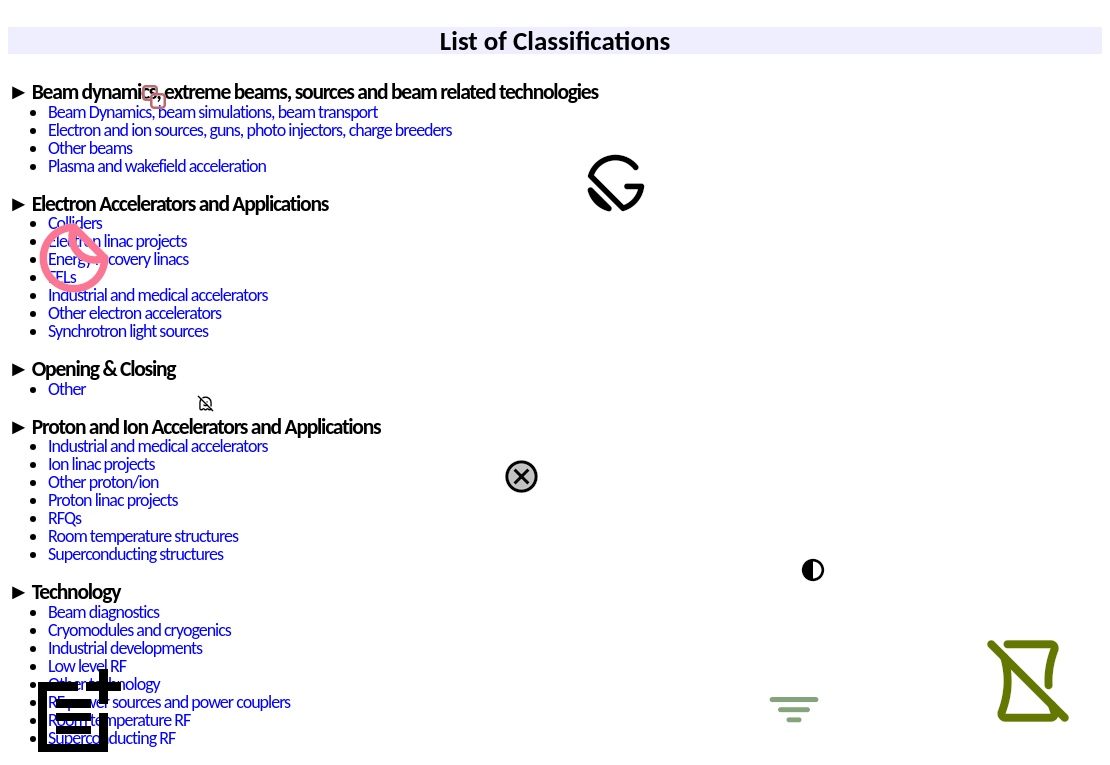 This screenshot has width=1110, height=765. I want to click on Gatsby framework logo, so click(615, 183).